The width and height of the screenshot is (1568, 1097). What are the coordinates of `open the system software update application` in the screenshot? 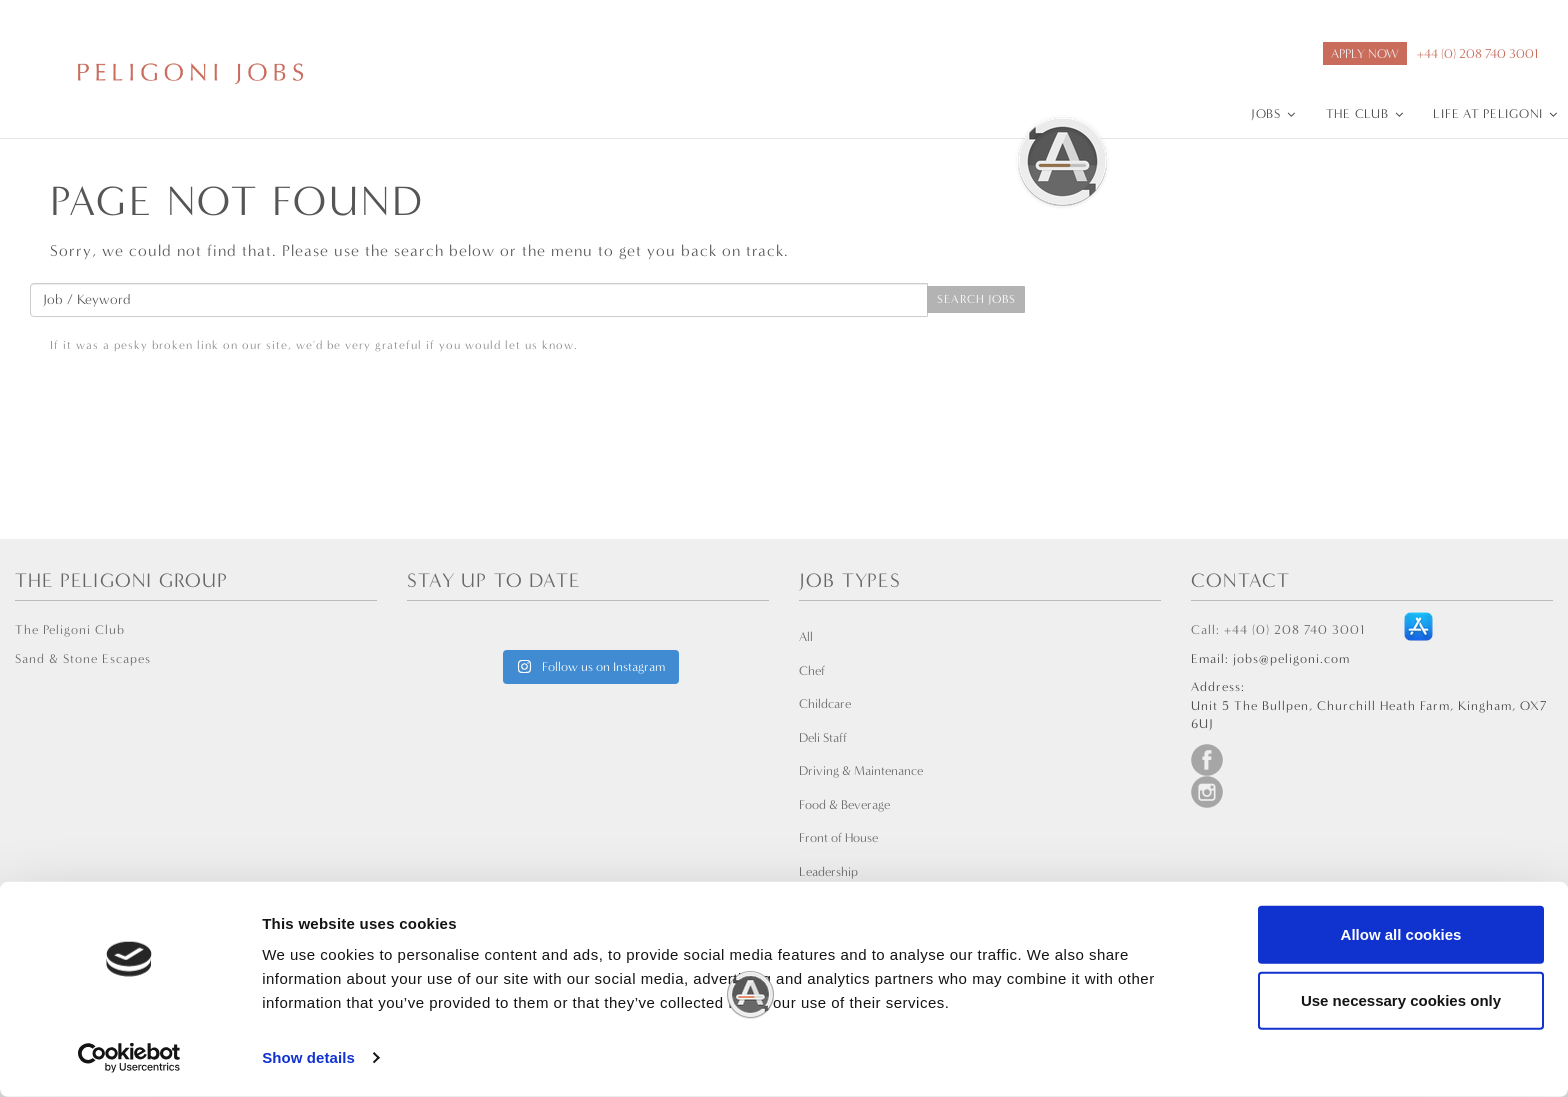 It's located at (750, 994).